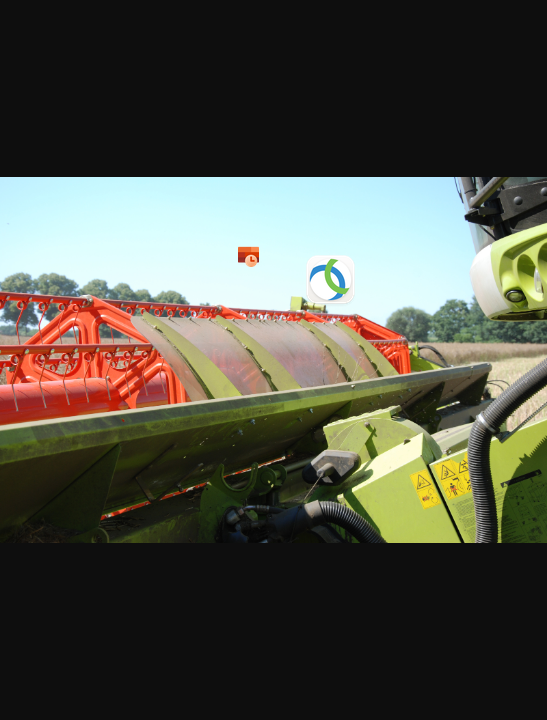 This screenshot has width=547, height=720. What do you see at coordinates (248, 256) in the screenshot?
I see `open timesheet application` at bounding box center [248, 256].